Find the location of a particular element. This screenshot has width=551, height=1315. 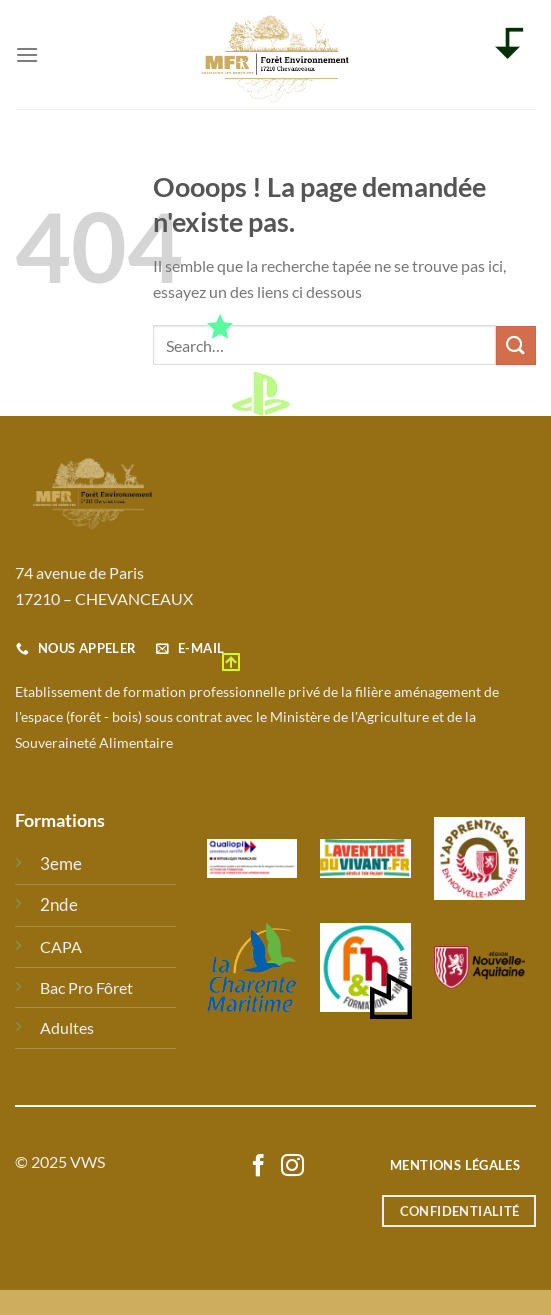

upload a file or content is located at coordinates (231, 662).